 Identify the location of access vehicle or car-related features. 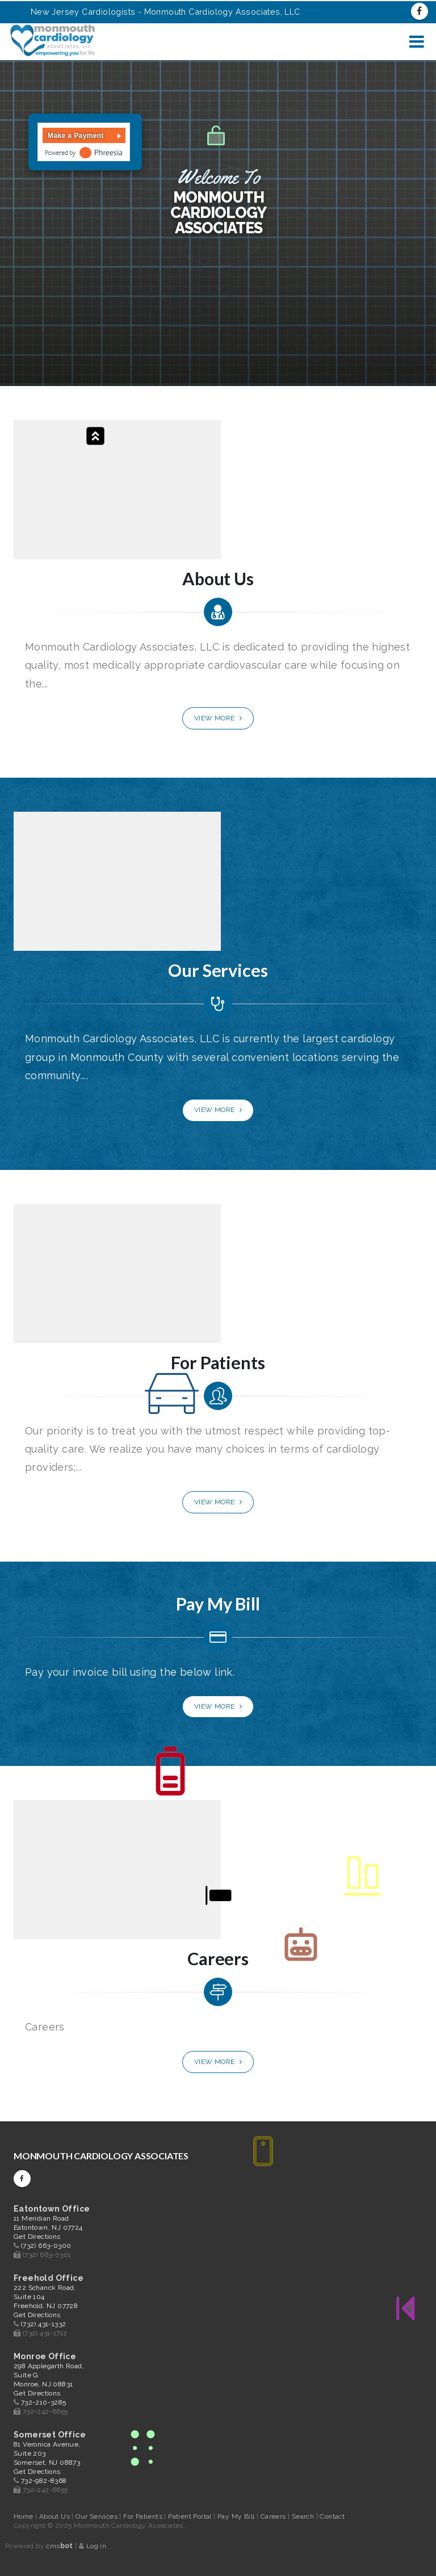
(171, 1394).